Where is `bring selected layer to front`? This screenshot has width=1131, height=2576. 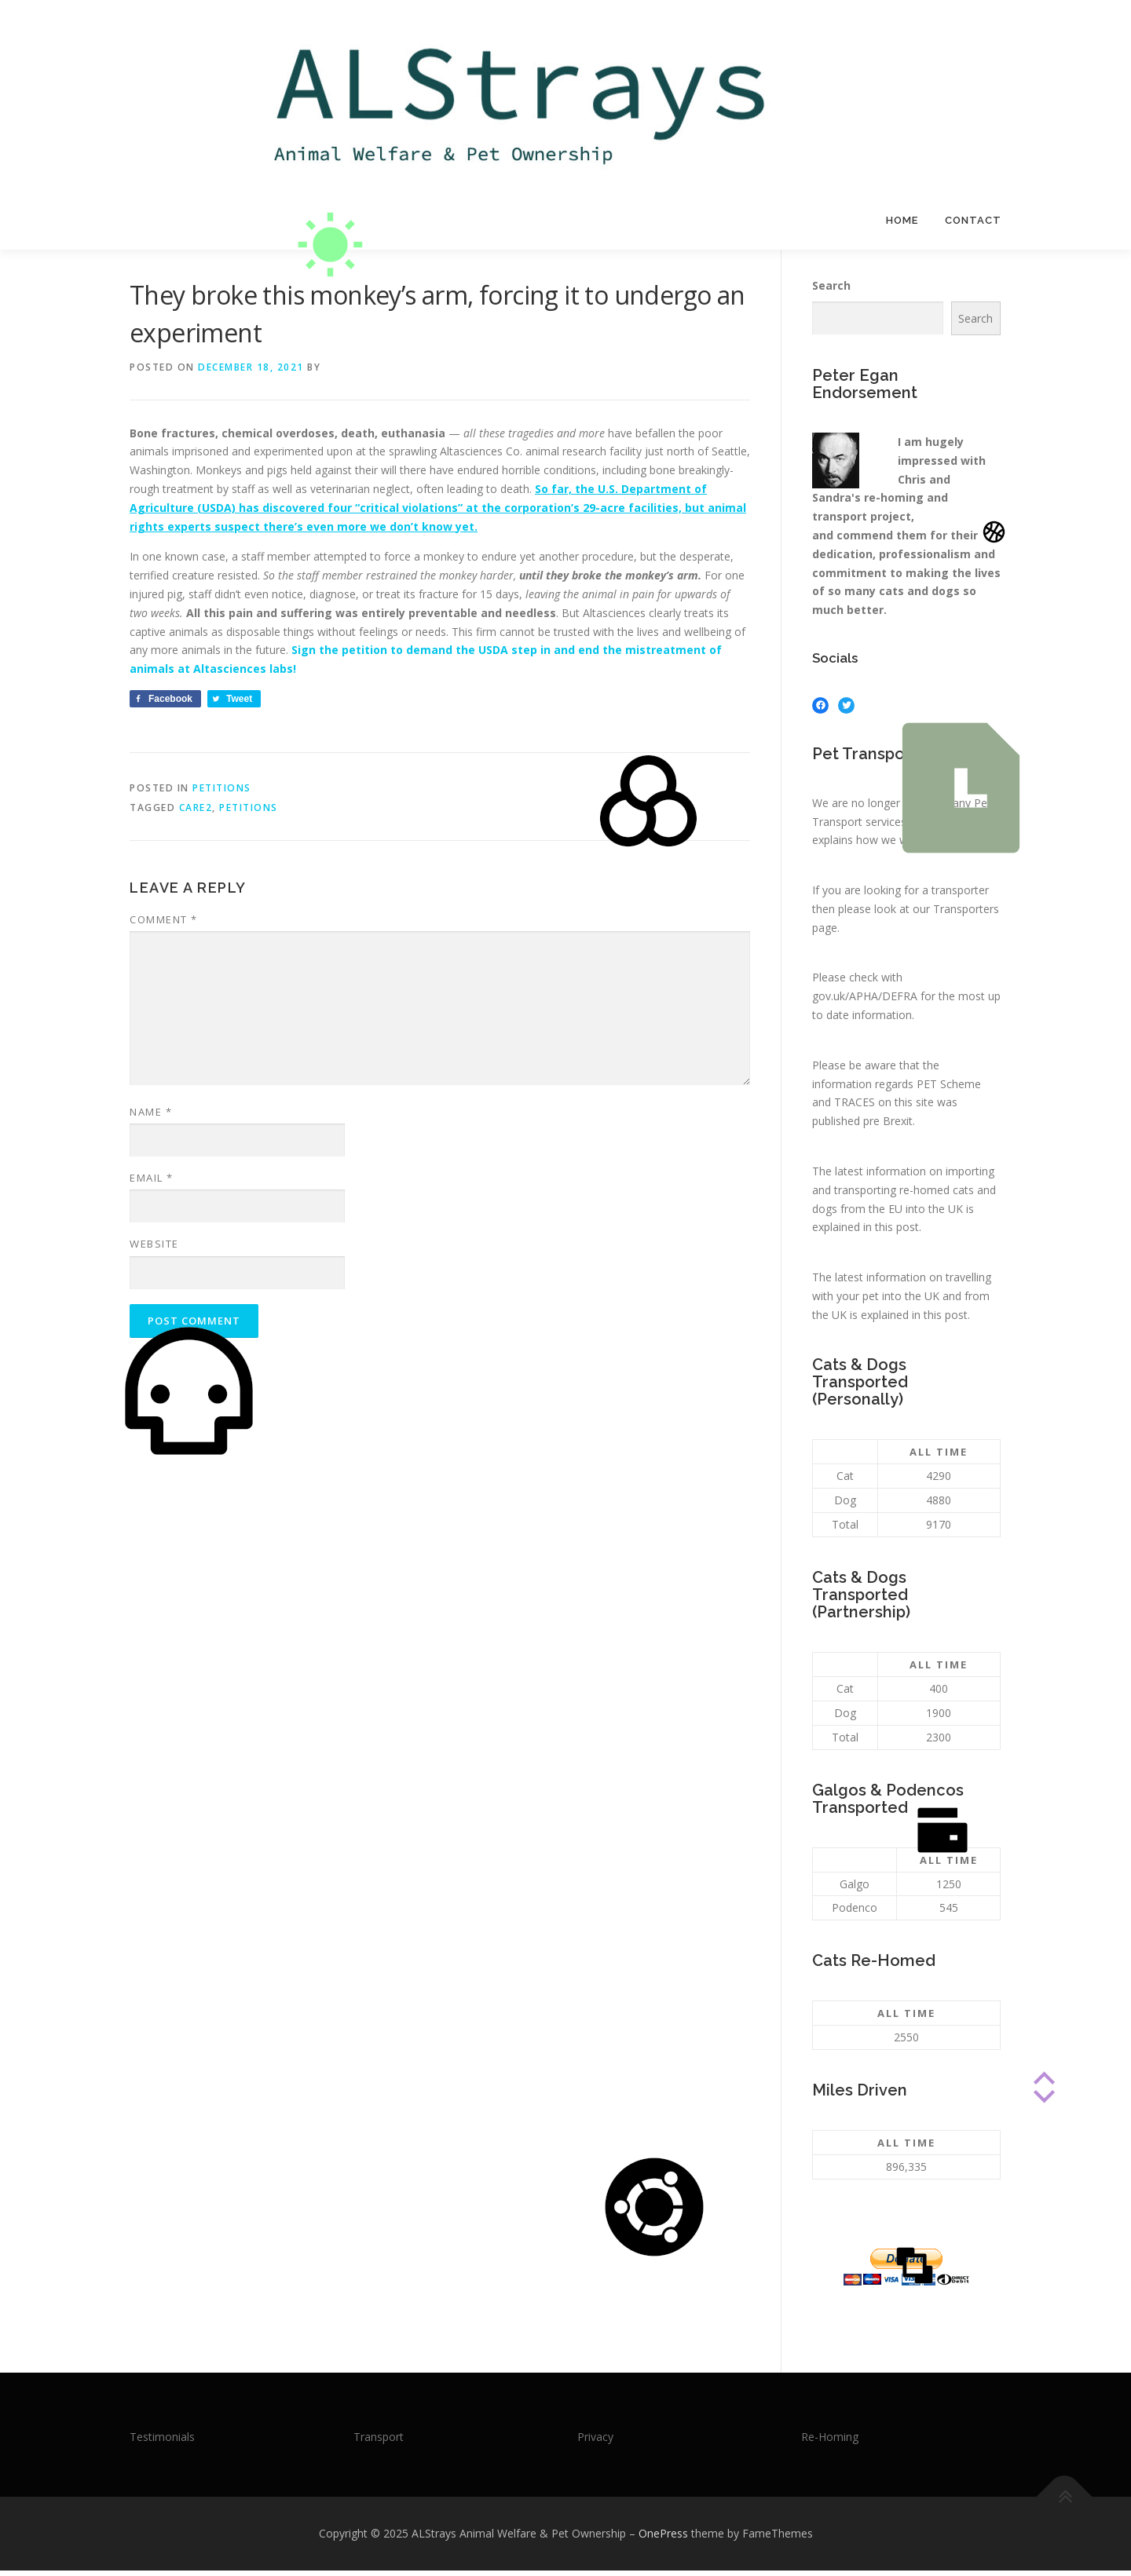
bring selected layer to front is located at coordinates (914, 2265).